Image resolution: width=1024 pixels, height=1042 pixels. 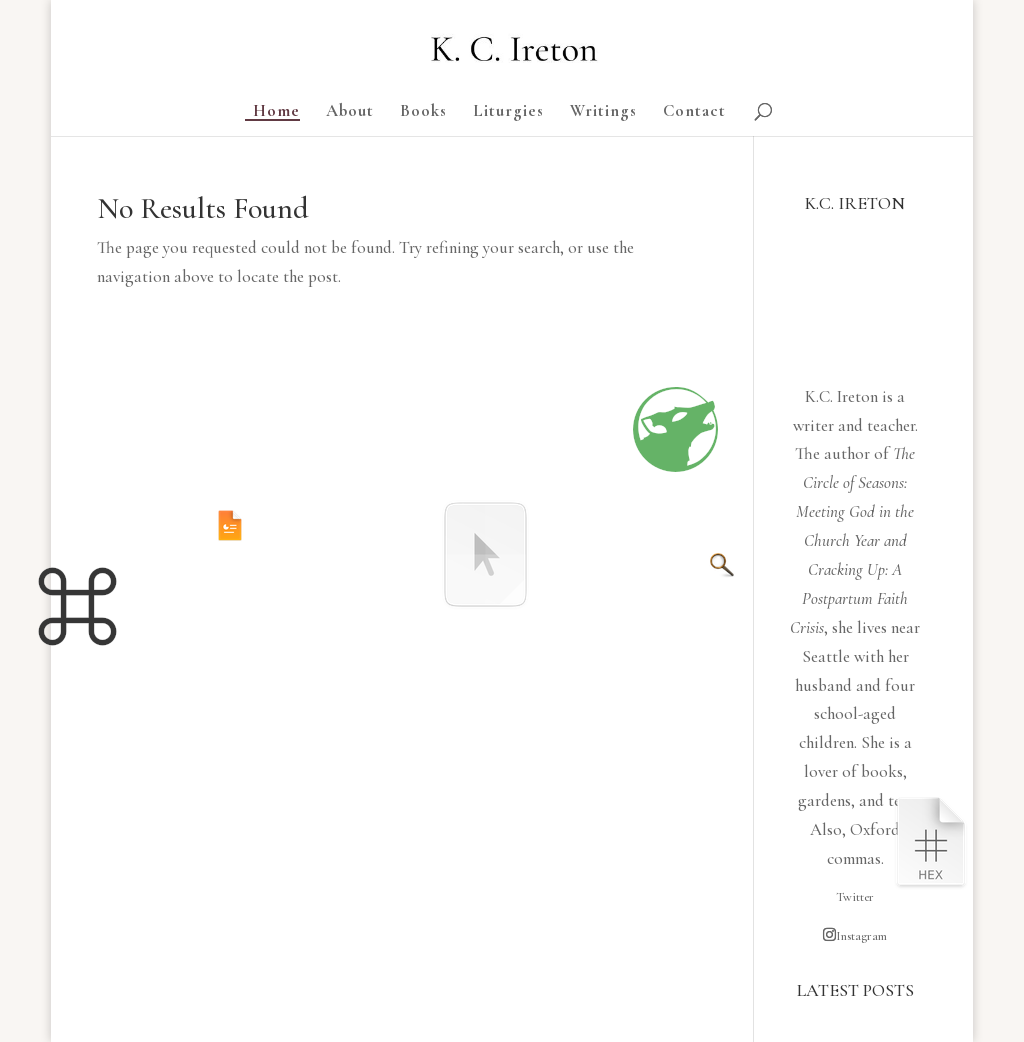 I want to click on open amarok music player, so click(x=675, y=429).